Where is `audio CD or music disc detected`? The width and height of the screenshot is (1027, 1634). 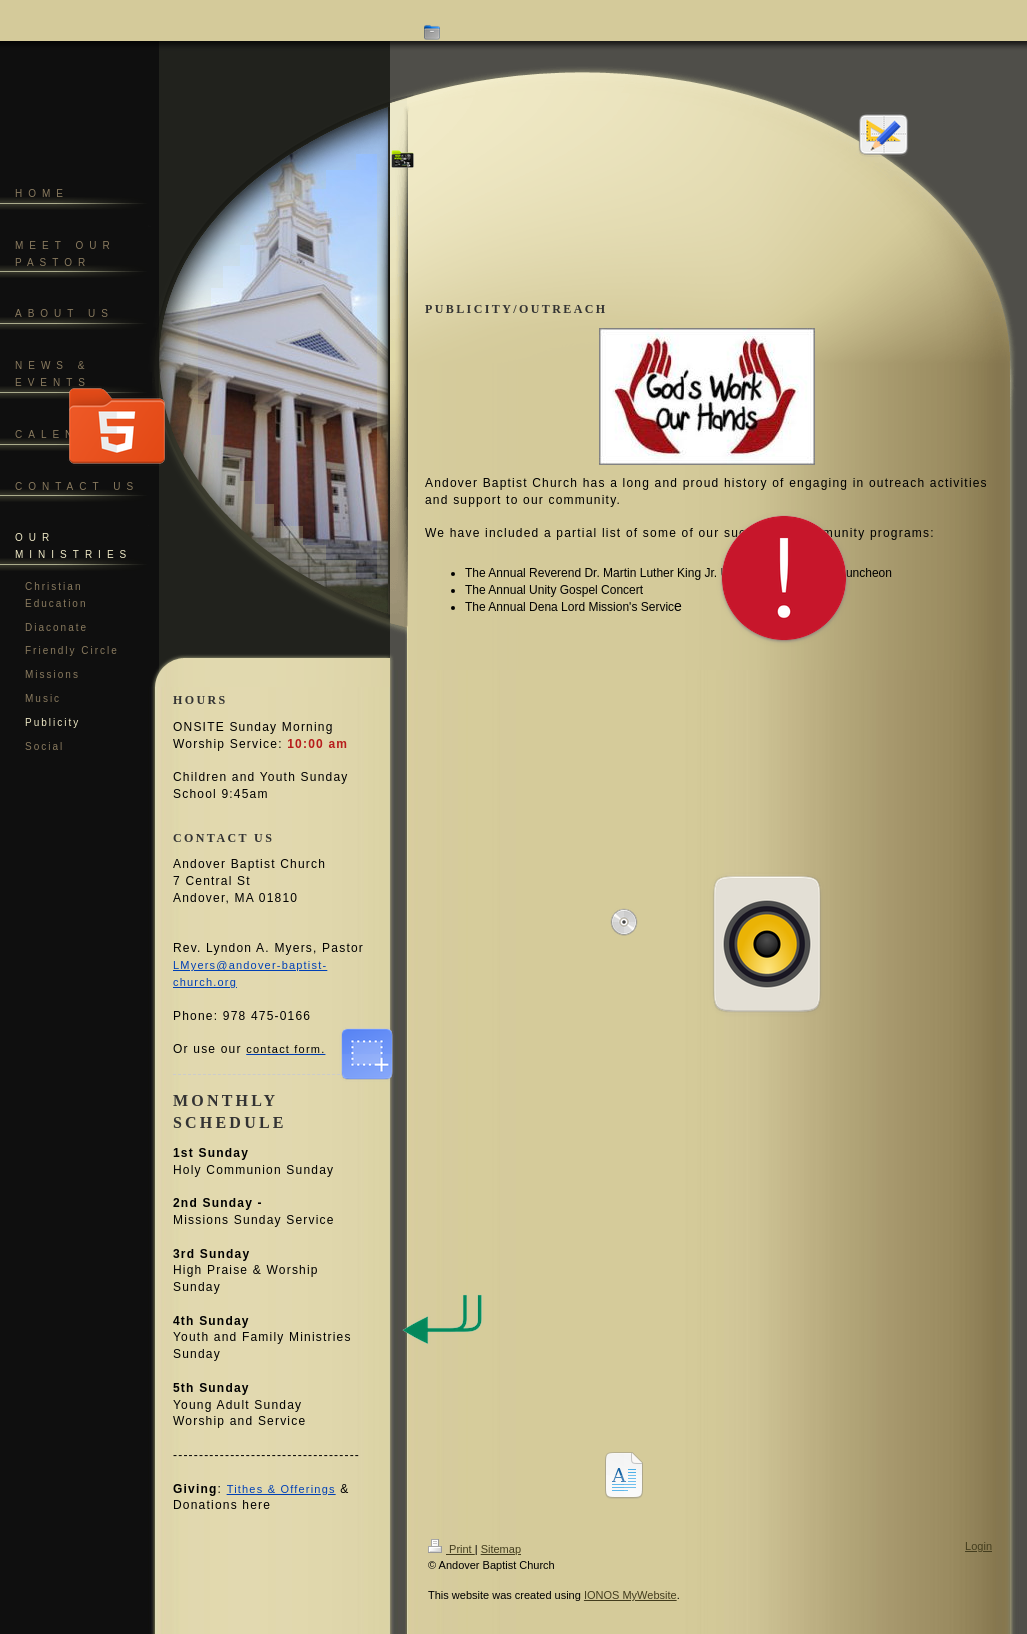 audio CD or music disc detected is located at coordinates (624, 922).